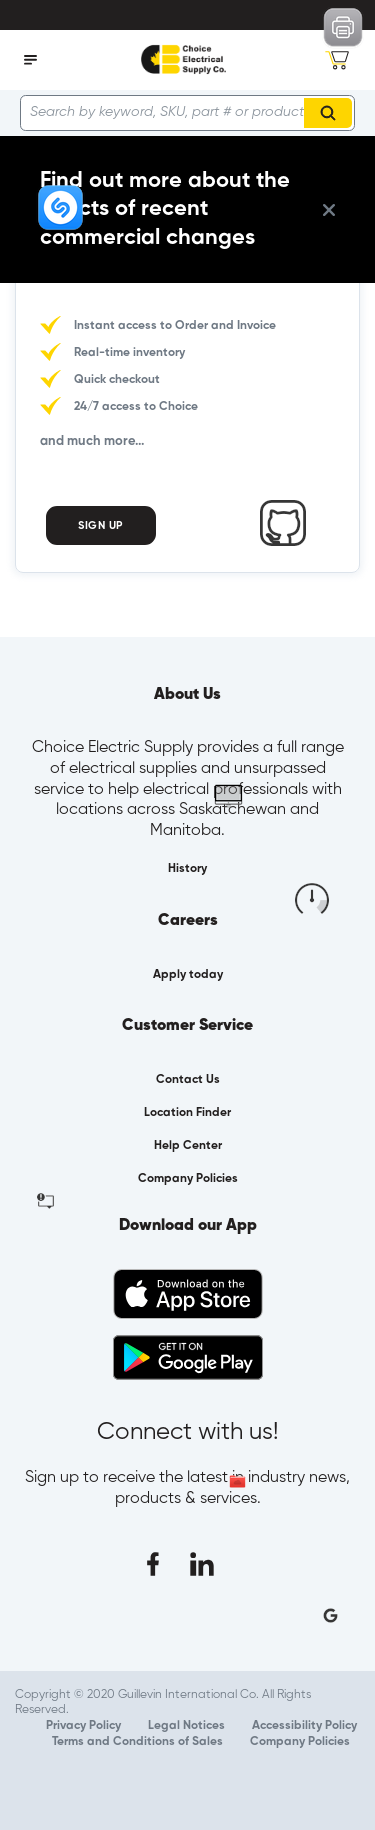  Describe the element at coordinates (228, 796) in the screenshot. I see `navigate to your iMac in the sidebar` at that location.